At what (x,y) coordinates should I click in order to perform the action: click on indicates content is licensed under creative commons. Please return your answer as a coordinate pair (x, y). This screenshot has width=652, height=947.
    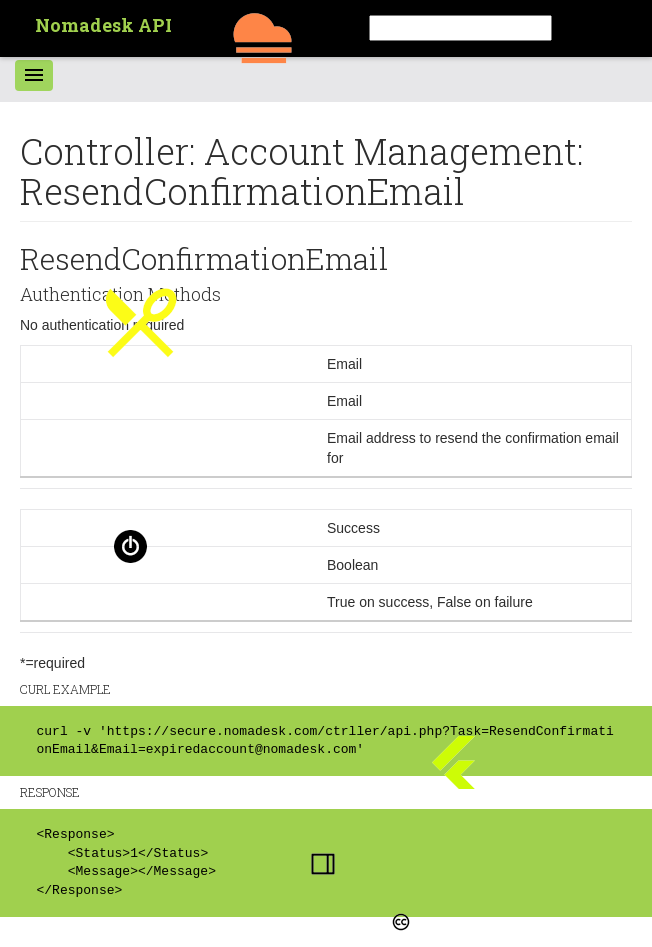
    Looking at the image, I should click on (401, 922).